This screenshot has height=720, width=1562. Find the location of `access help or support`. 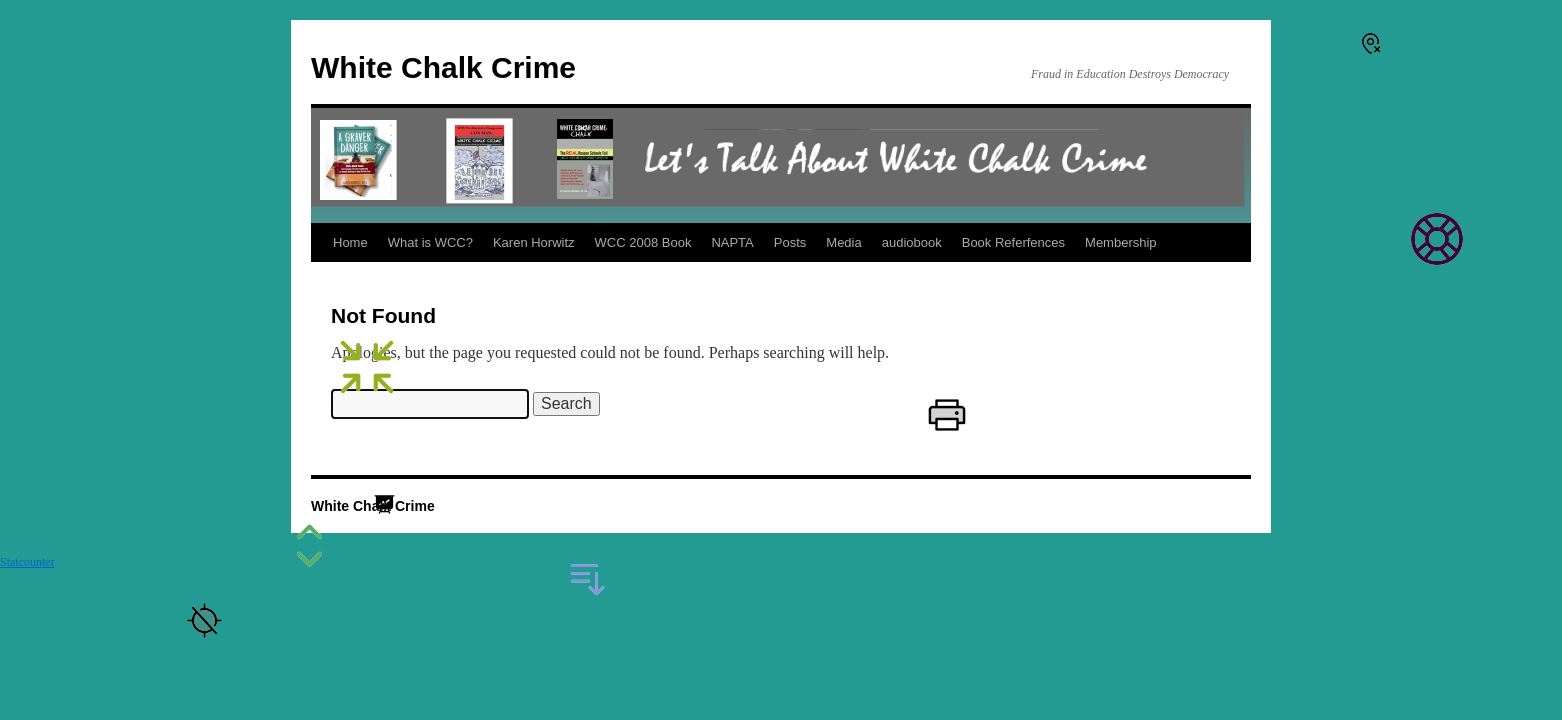

access help or support is located at coordinates (1437, 239).